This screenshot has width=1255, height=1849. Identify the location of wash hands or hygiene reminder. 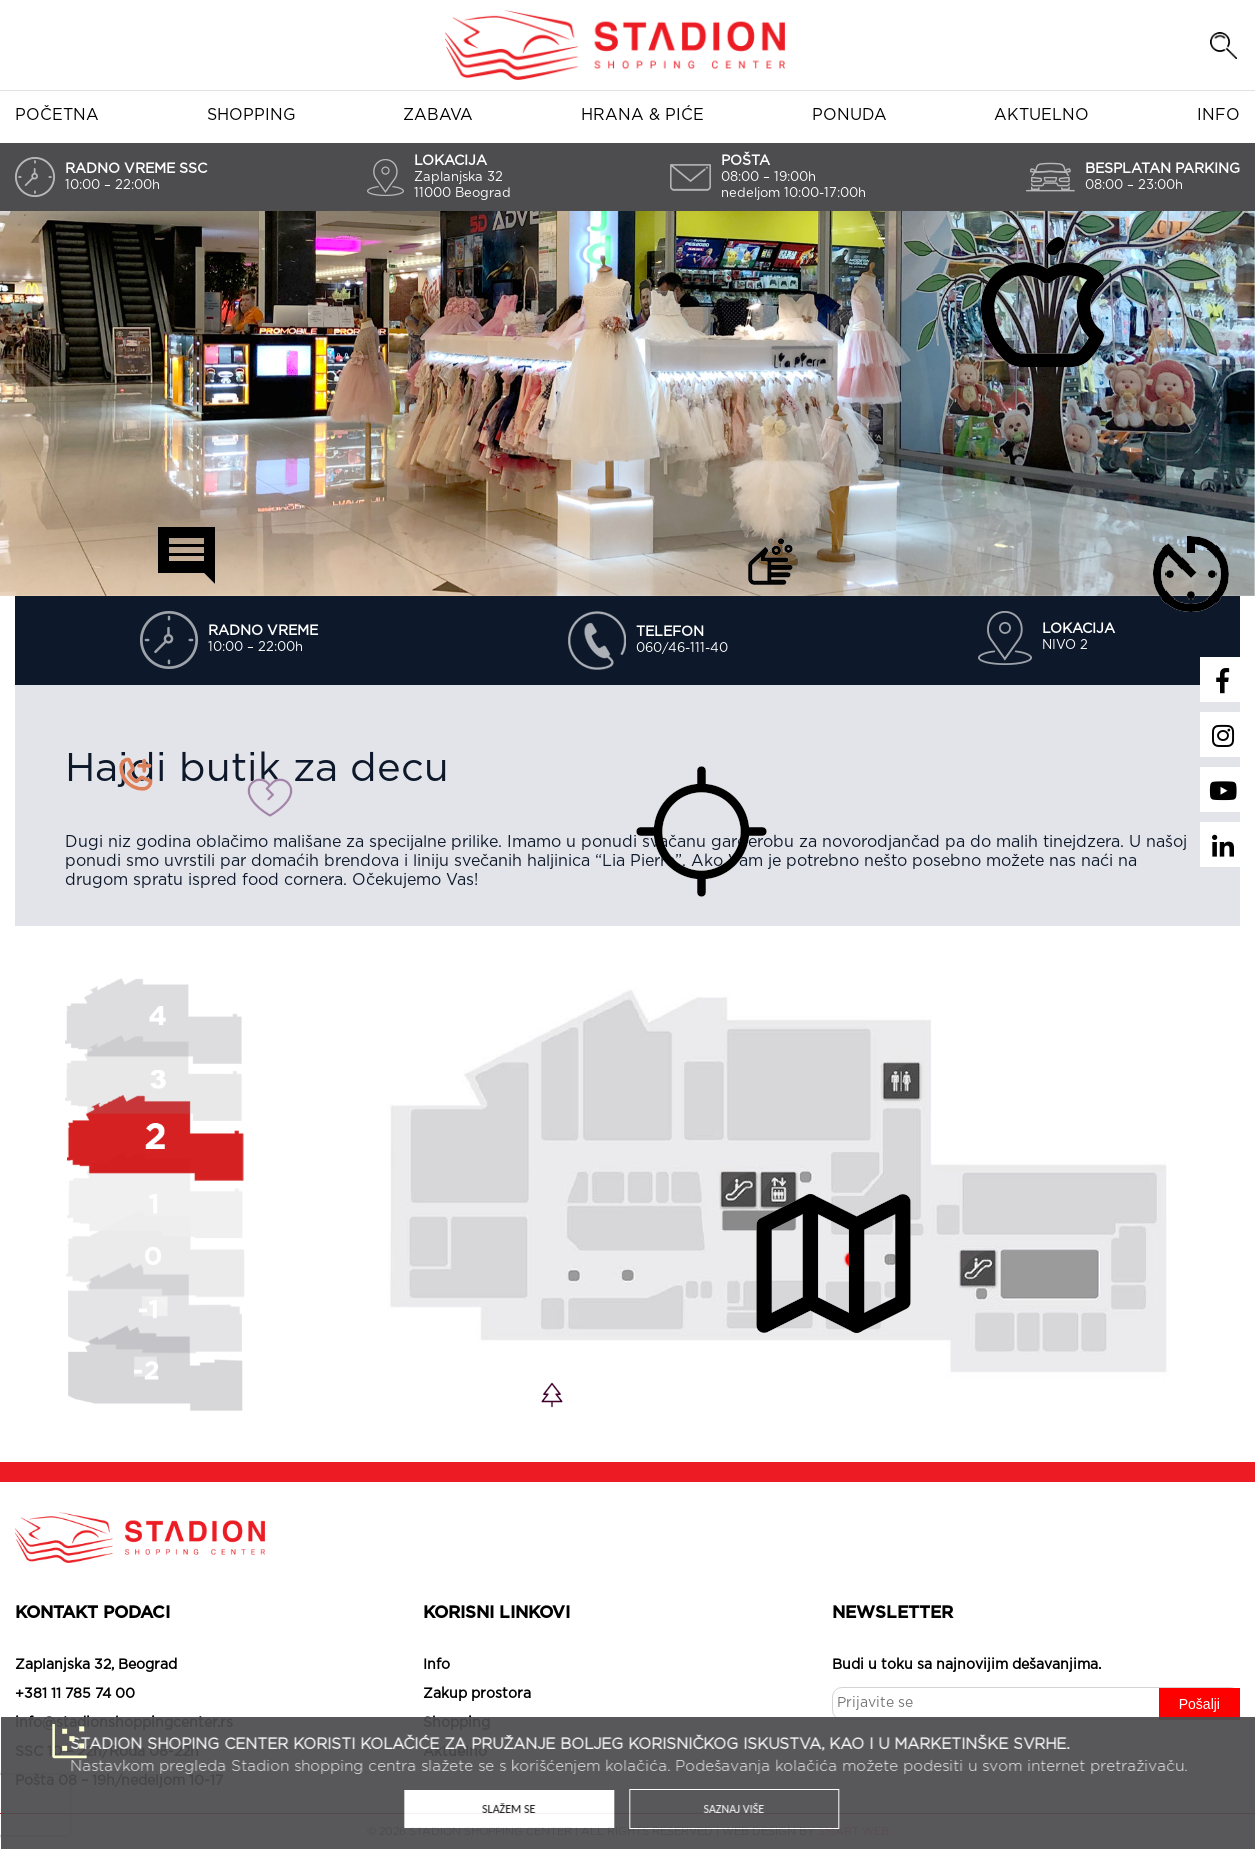
(771, 561).